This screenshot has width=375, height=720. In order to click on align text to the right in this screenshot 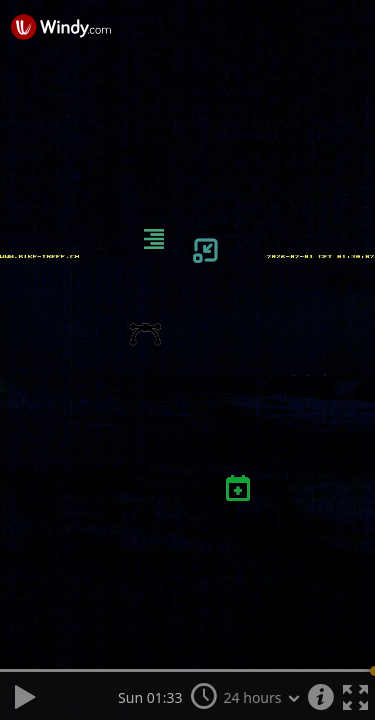, I will do `click(154, 239)`.